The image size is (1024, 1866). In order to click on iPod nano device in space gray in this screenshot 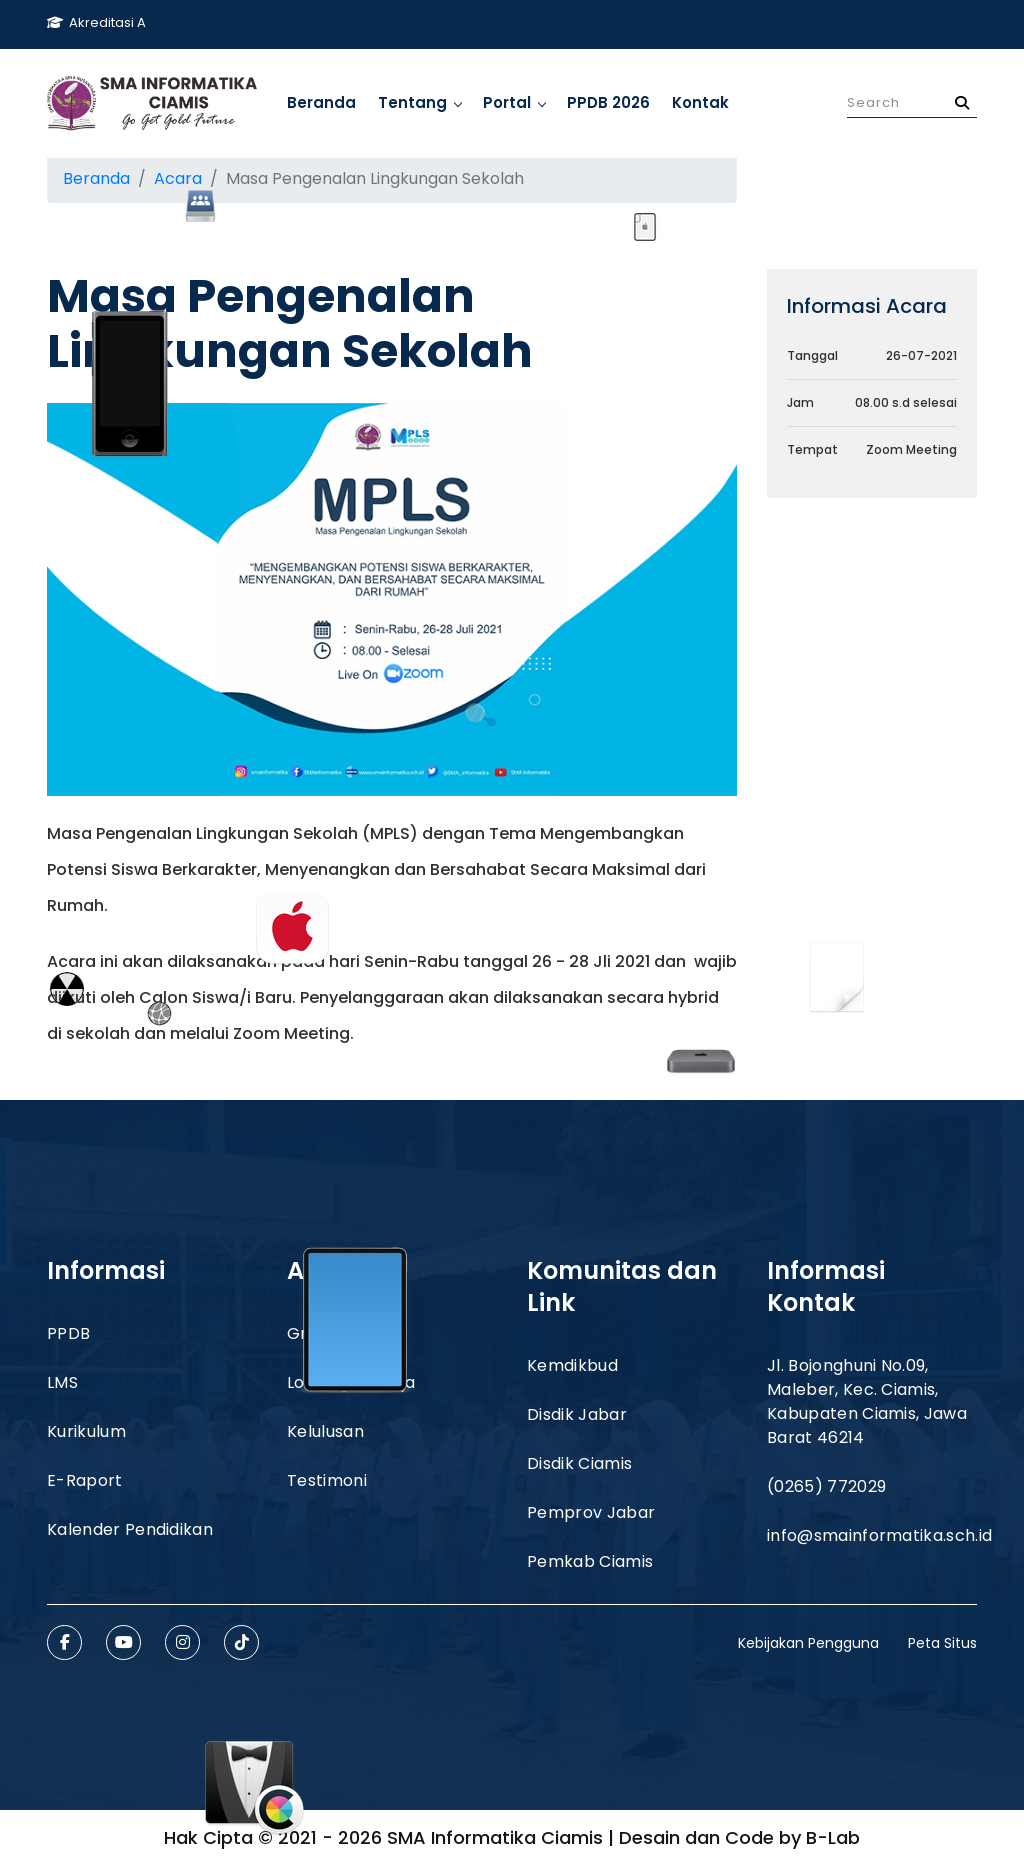, I will do `click(129, 383)`.